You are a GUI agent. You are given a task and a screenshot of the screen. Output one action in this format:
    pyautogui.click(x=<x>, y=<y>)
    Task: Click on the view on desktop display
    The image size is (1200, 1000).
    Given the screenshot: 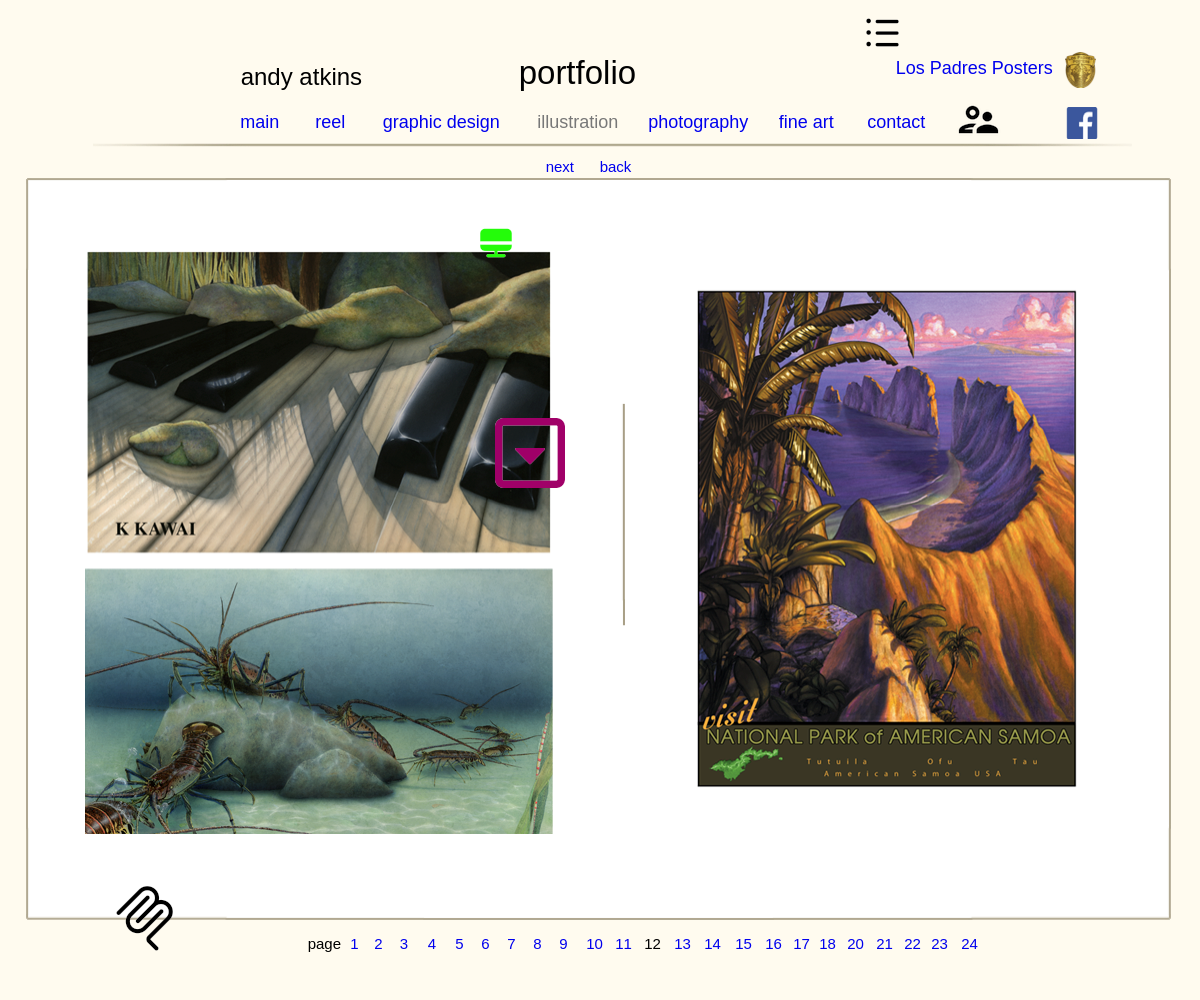 What is the action you would take?
    pyautogui.click(x=496, y=243)
    